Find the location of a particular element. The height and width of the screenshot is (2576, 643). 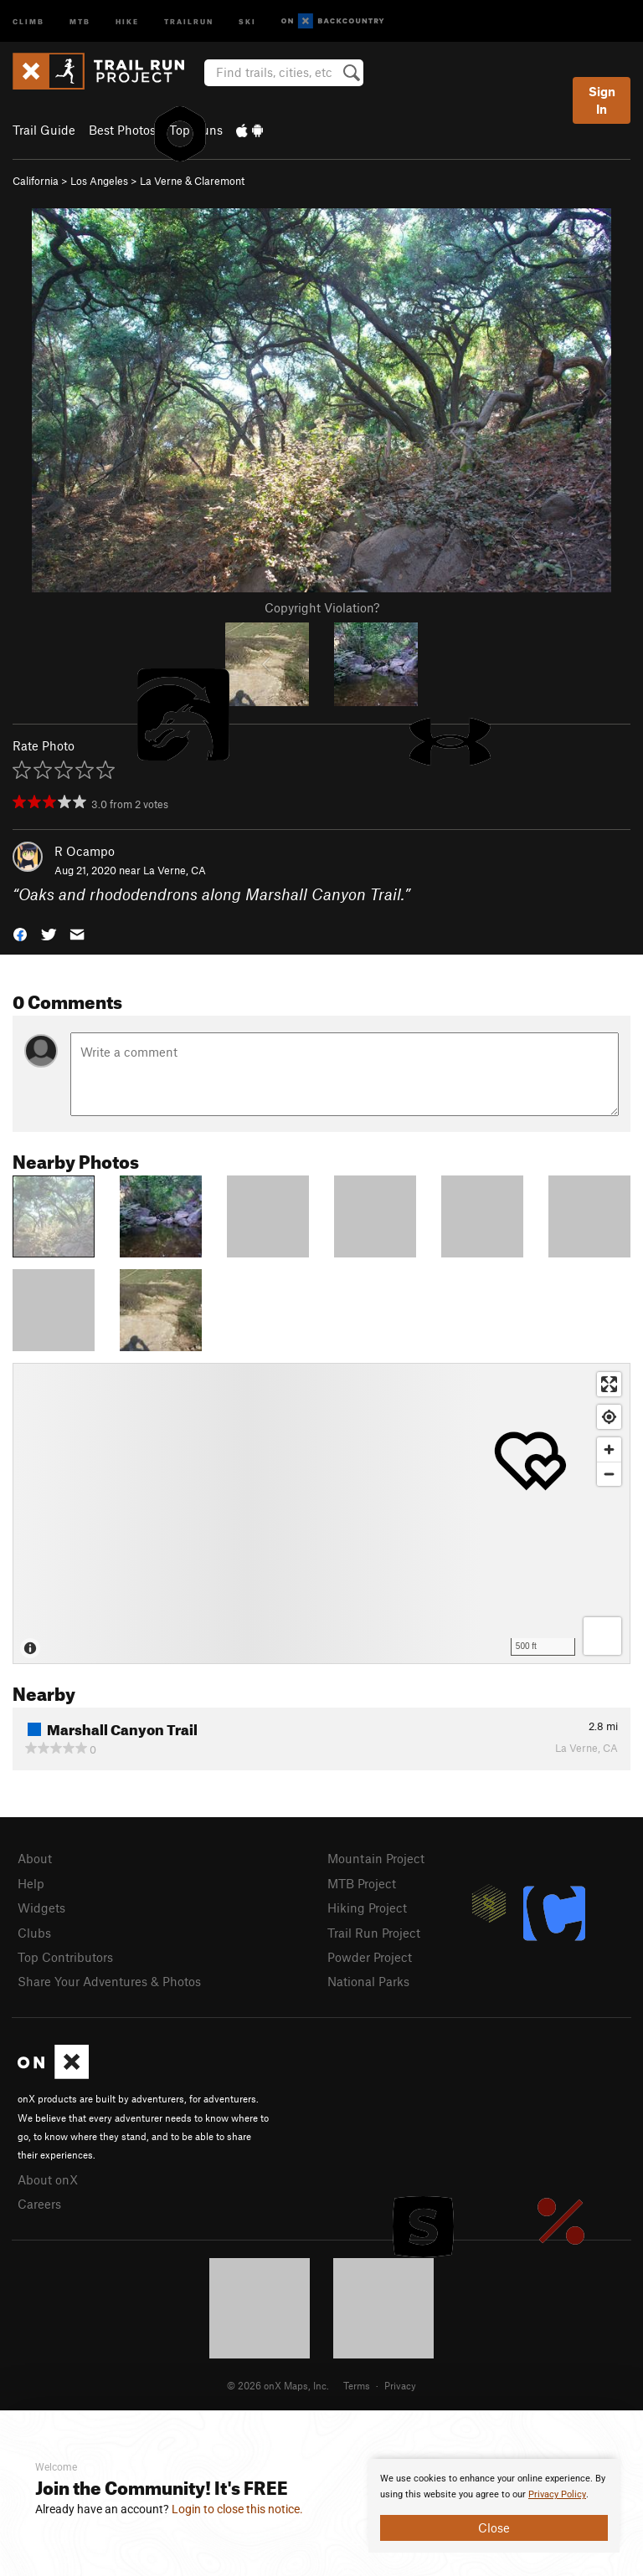

open the Sellfy e-commerce platform is located at coordinates (423, 2226).